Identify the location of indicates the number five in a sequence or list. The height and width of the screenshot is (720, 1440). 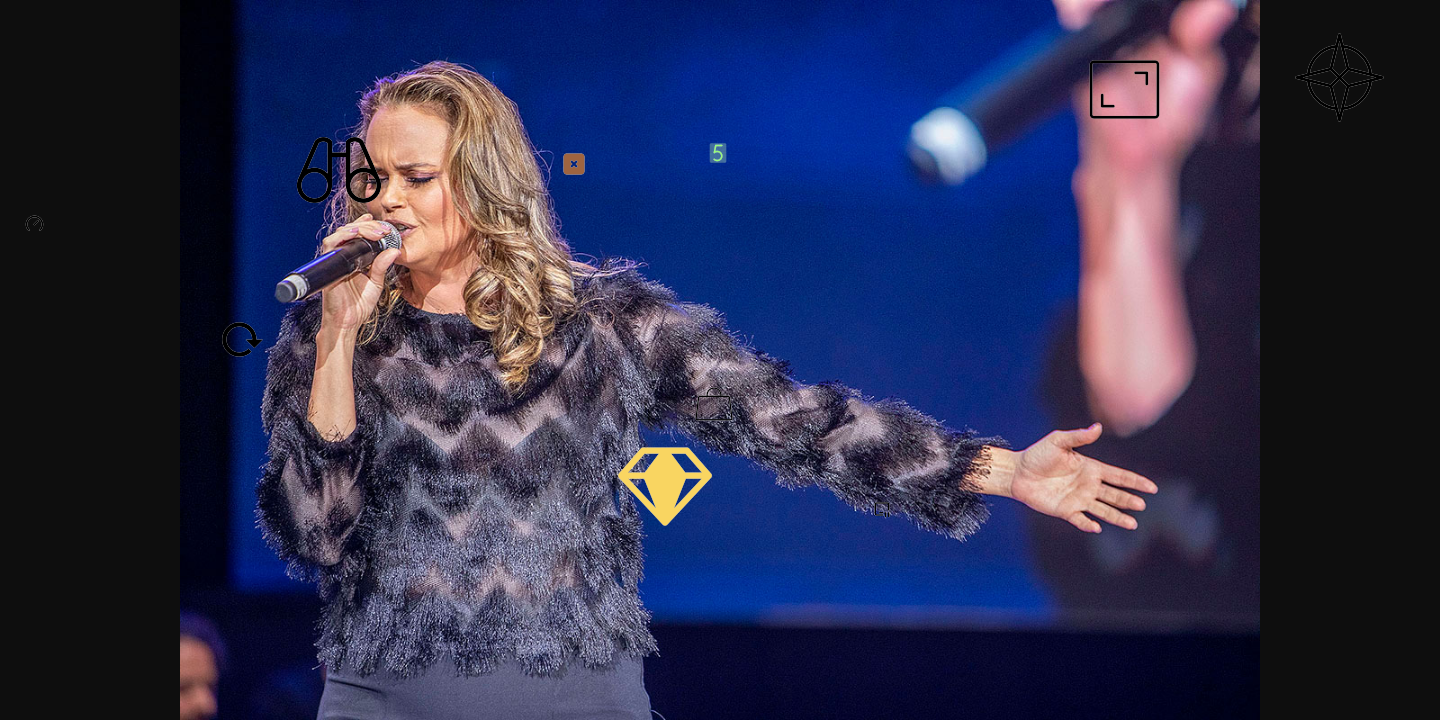
(718, 153).